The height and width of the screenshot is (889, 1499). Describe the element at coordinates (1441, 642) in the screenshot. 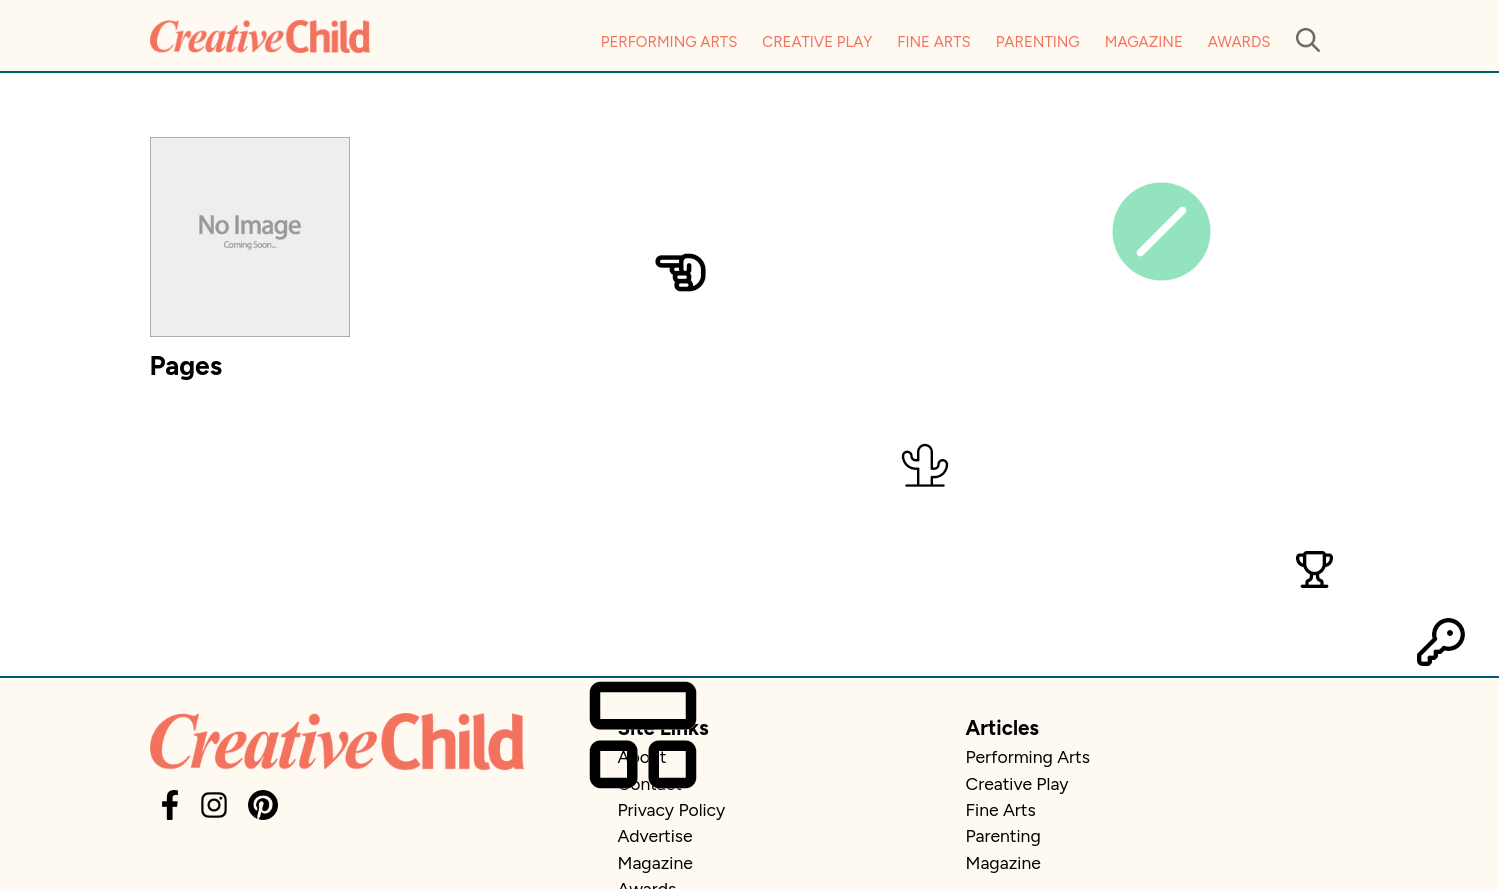

I see `access security or authentication settings` at that location.